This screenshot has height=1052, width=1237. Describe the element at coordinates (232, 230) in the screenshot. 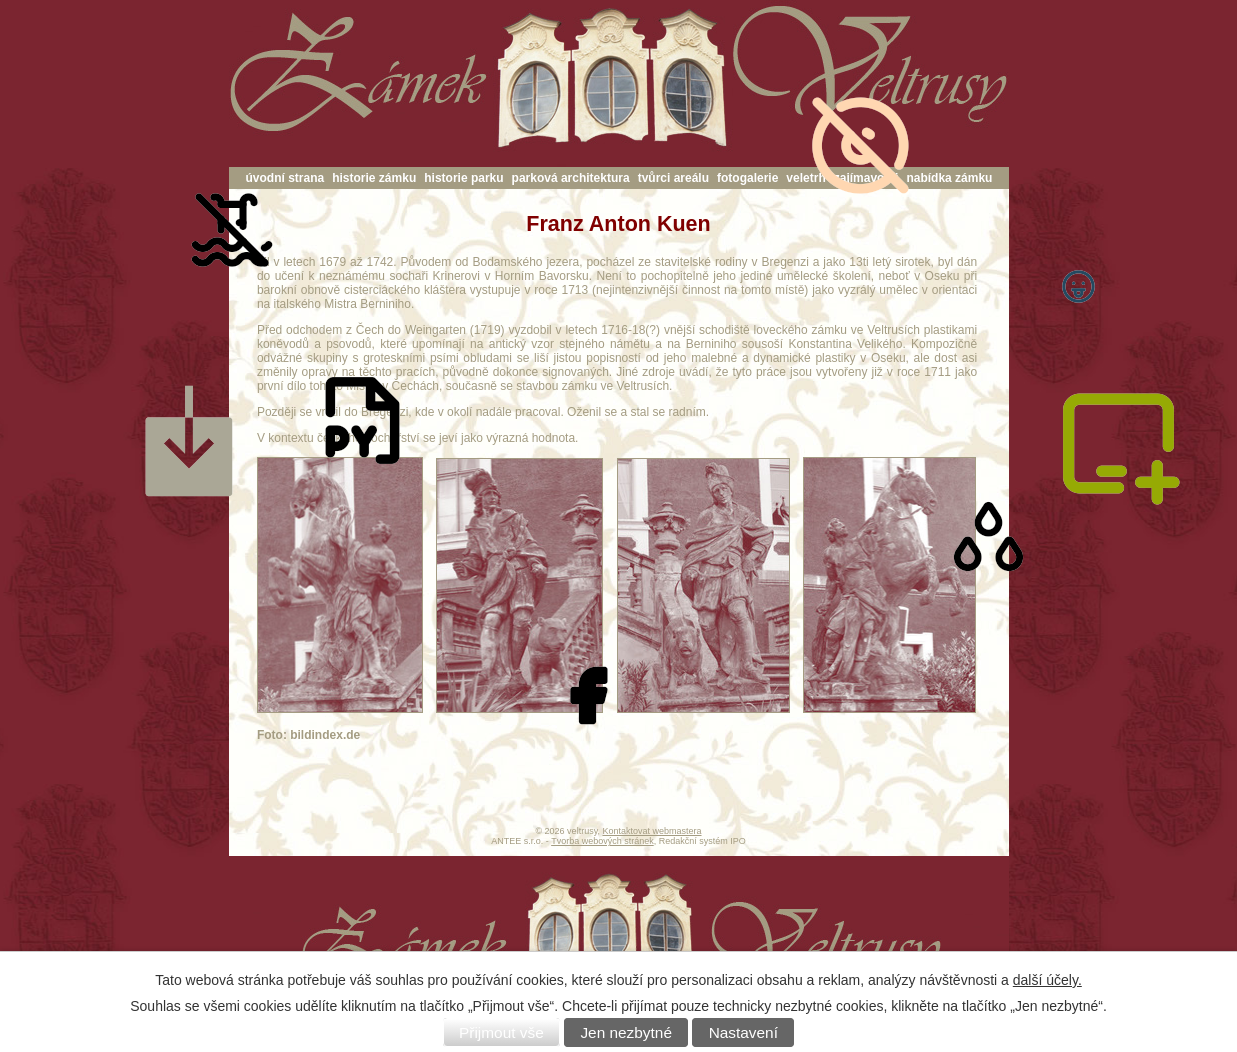

I see `pool closed or unavailable` at that location.